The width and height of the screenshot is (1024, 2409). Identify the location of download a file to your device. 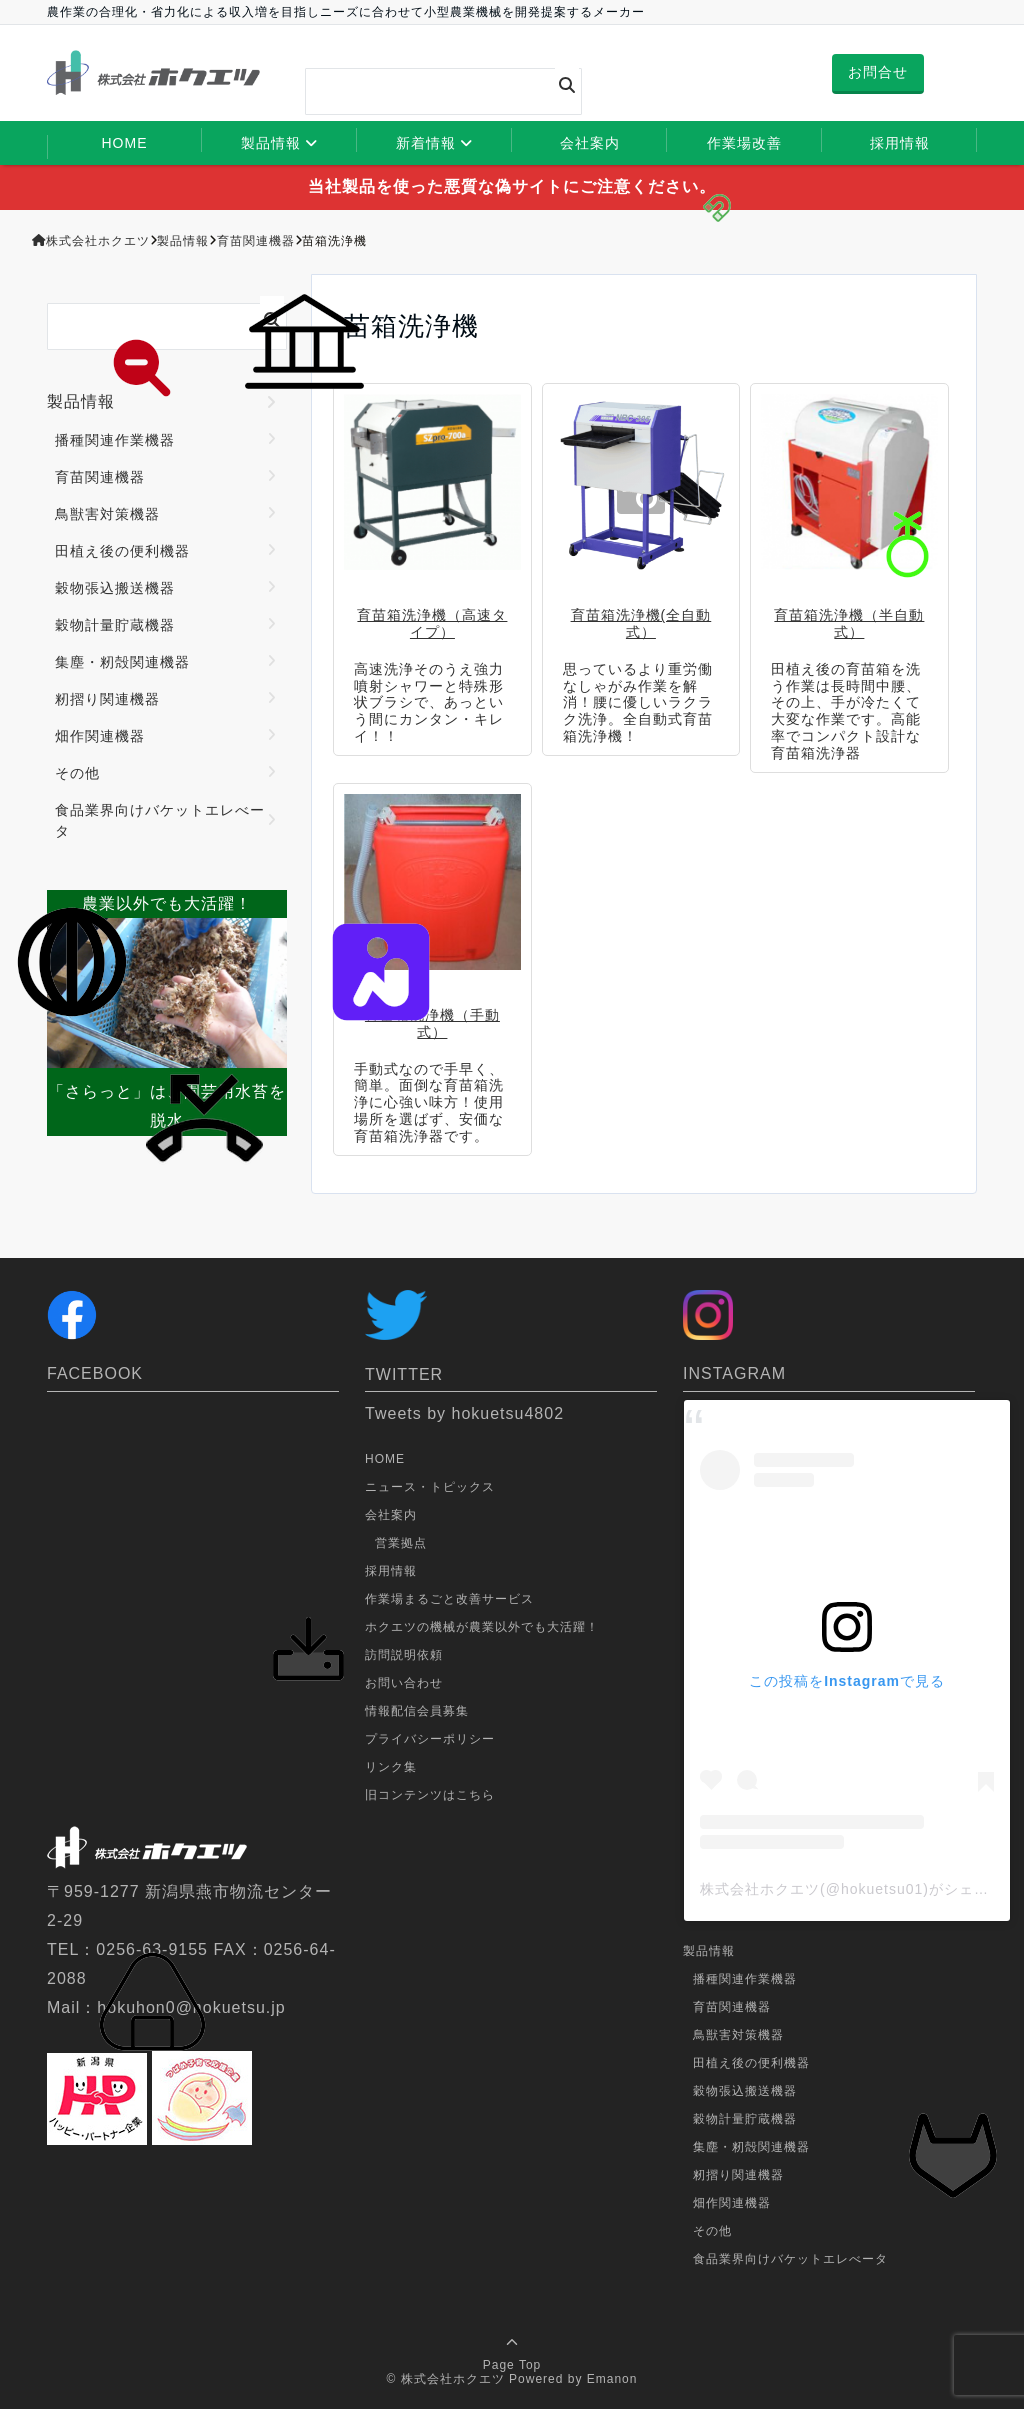
(308, 1652).